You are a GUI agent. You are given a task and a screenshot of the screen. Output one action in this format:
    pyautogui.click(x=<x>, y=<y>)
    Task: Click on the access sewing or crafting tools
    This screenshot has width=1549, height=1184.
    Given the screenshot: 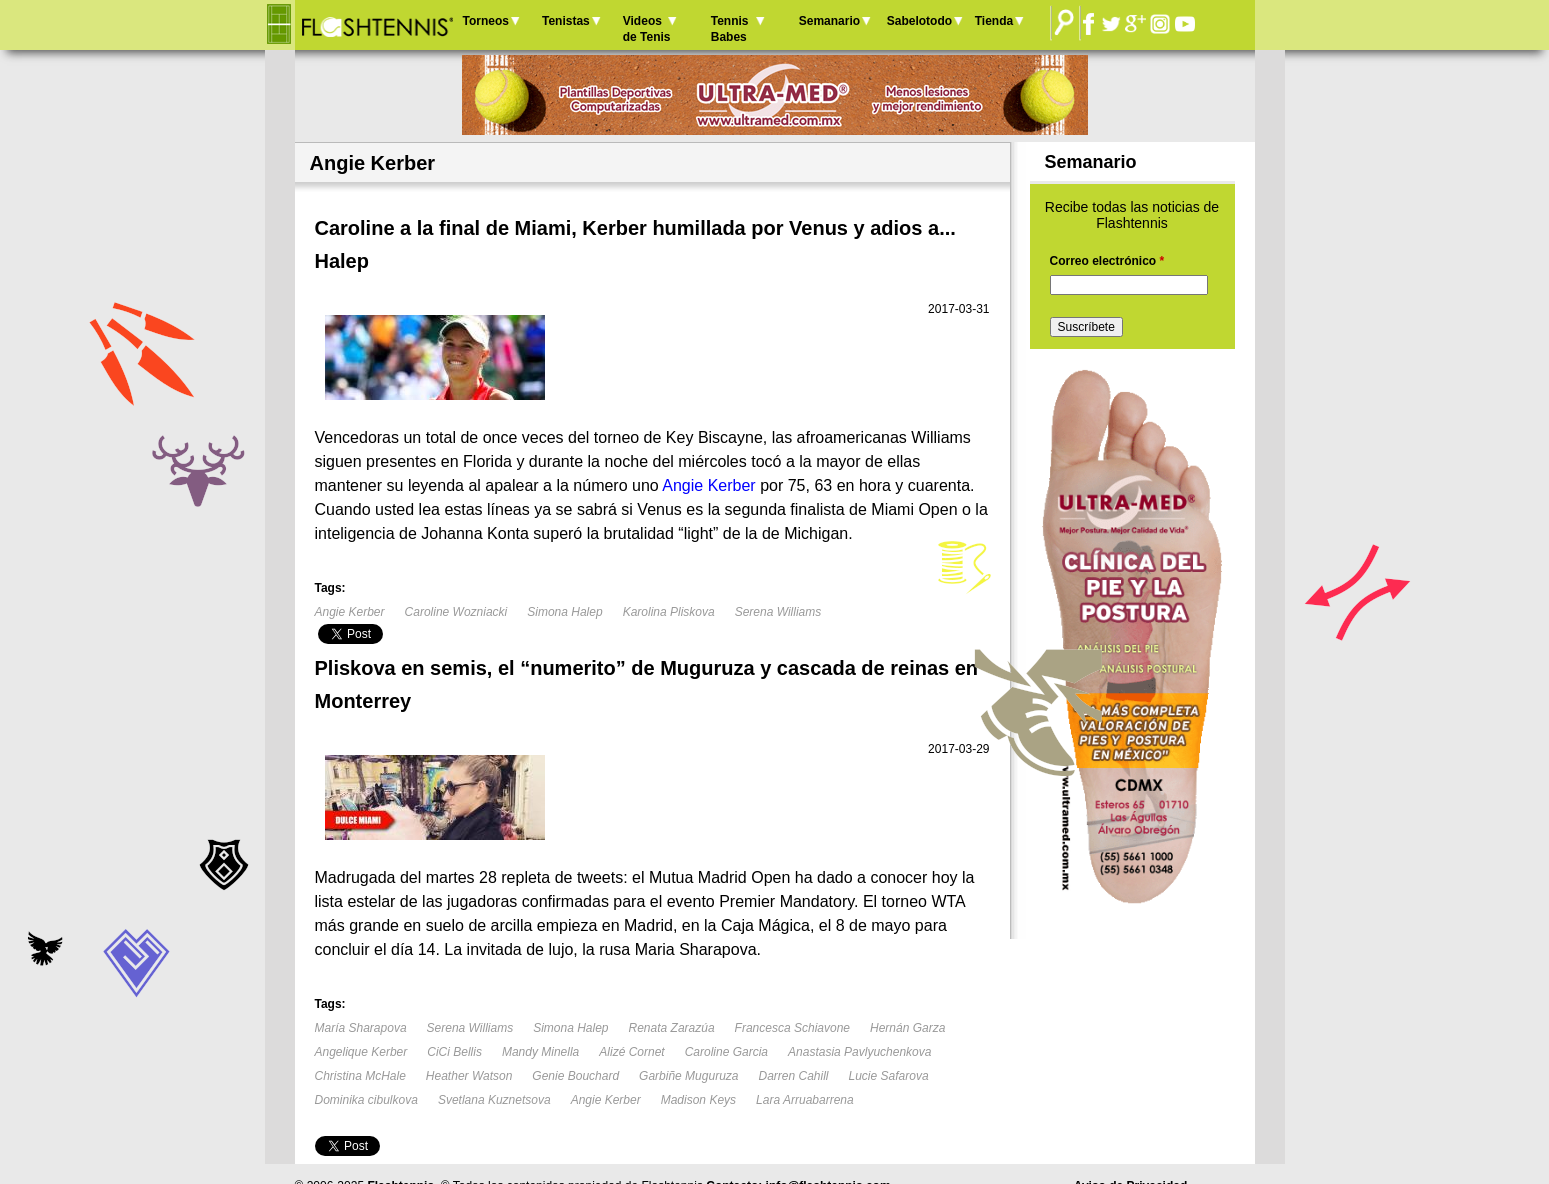 What is the action you would take?
    pyautogui.click(x=964, y=565)
    